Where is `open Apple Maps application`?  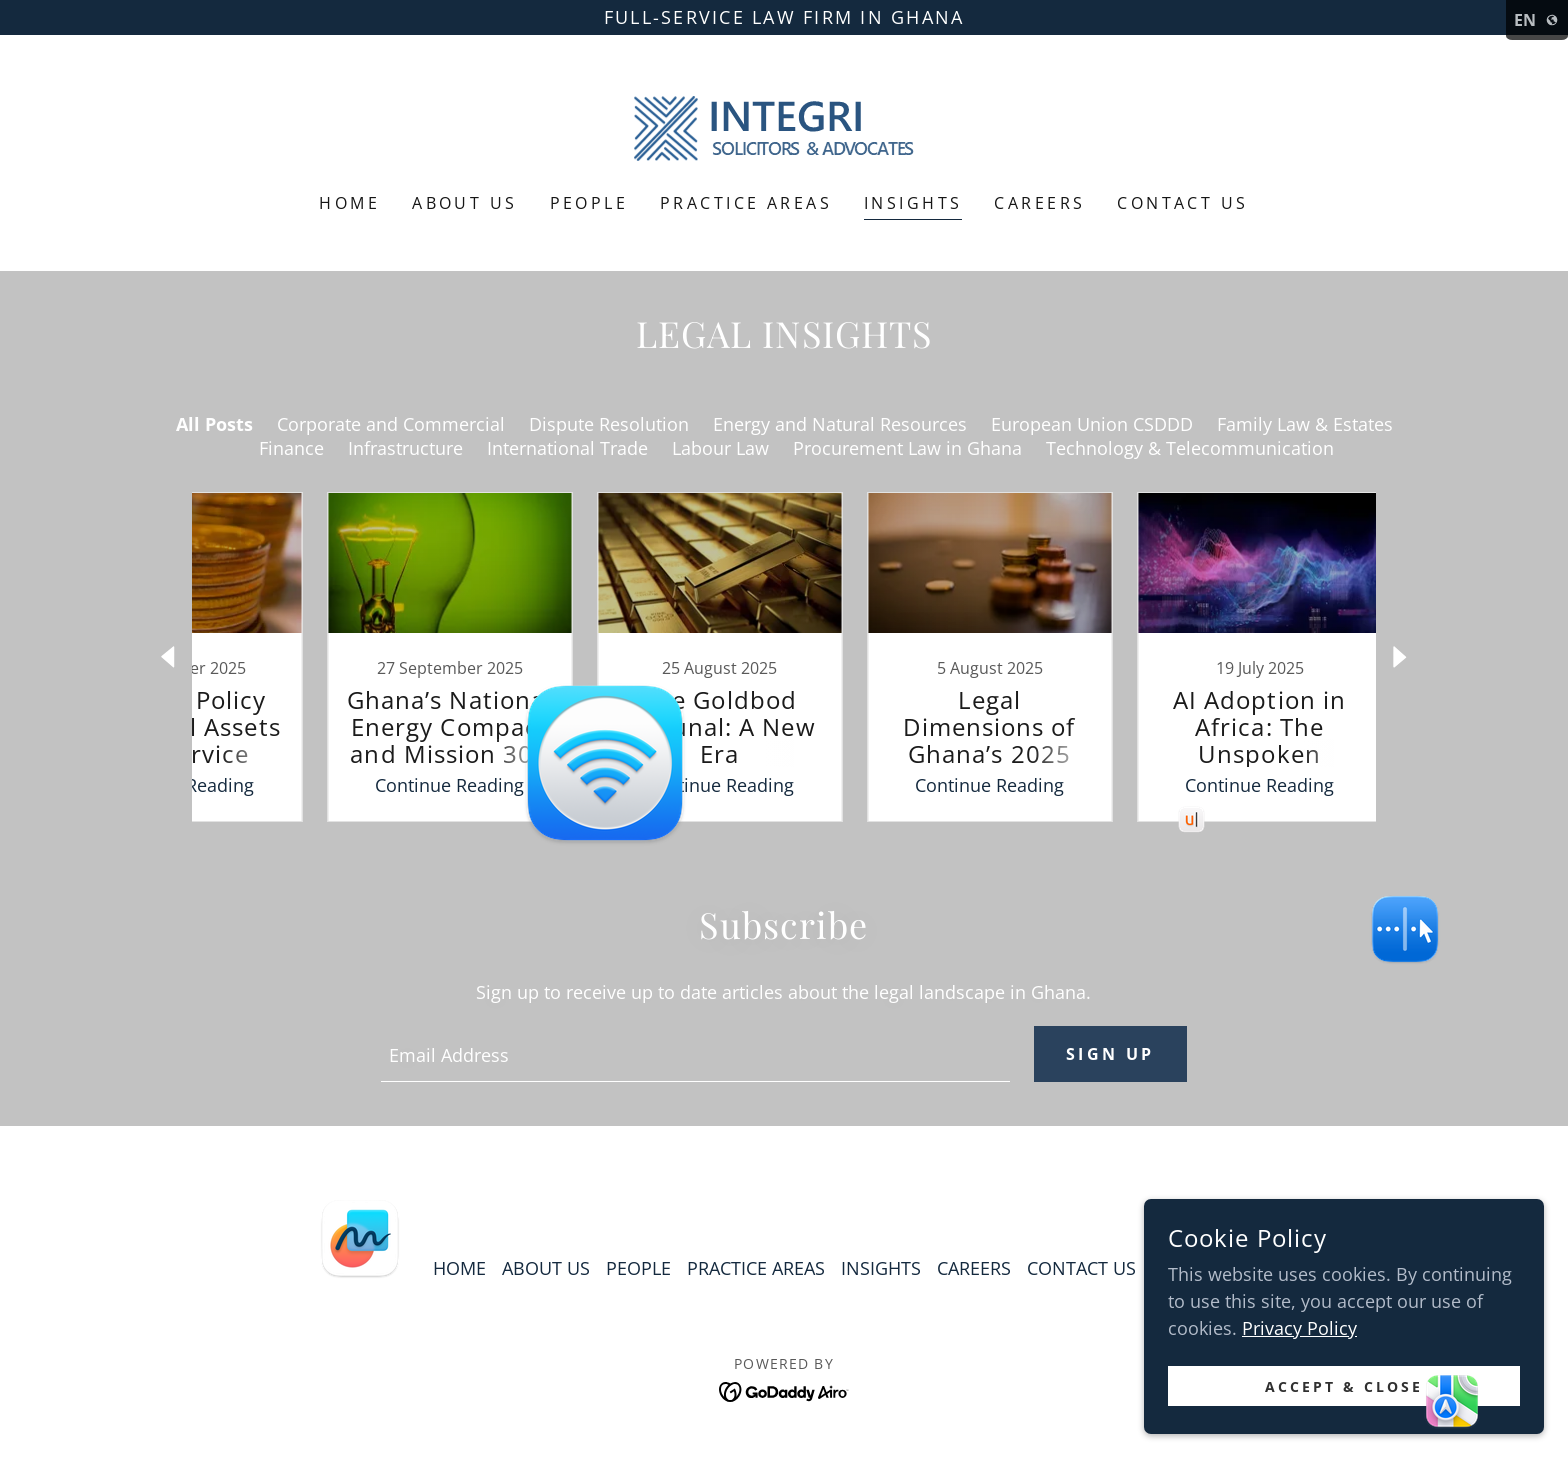 open Apple Maps application is located at coordinates (1452, 1401).